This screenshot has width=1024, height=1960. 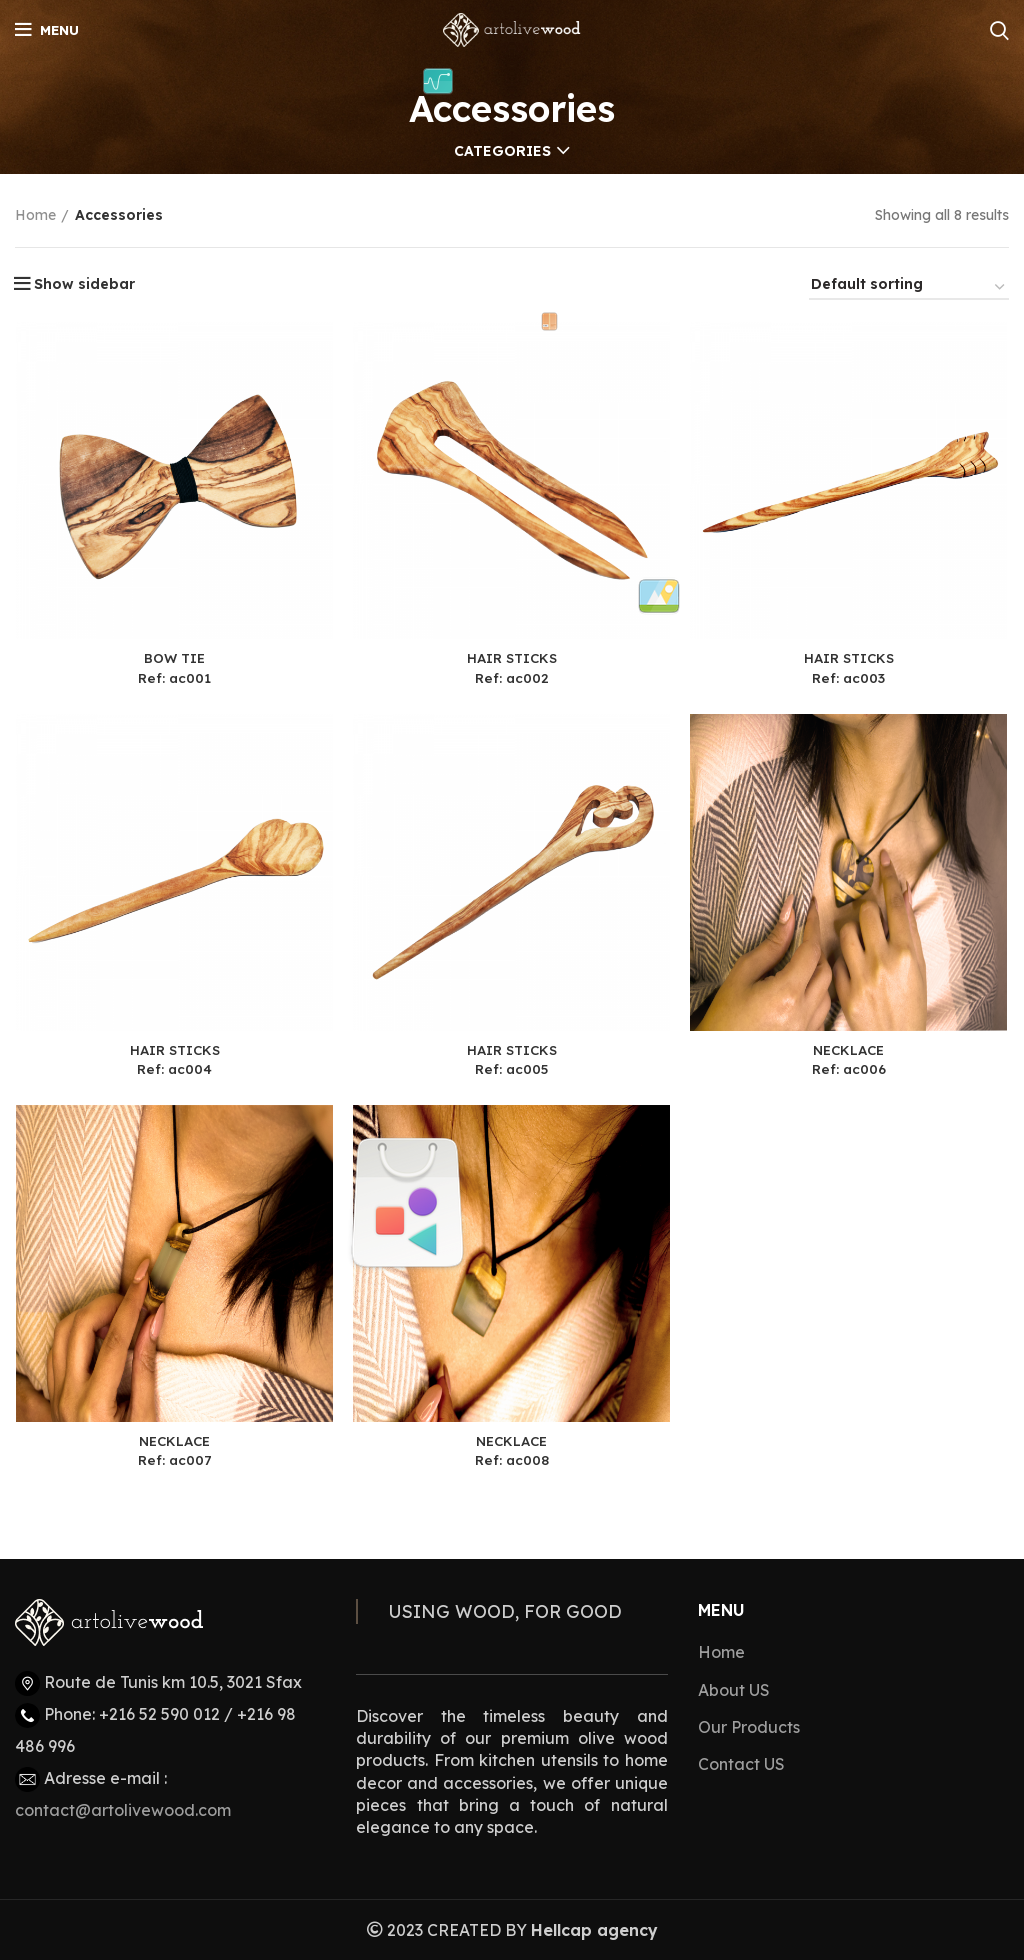 What do you see at coordinates (438, 81) in the screenshot?
I see `open system resource usage monitor` at bounding box center [438, 81].